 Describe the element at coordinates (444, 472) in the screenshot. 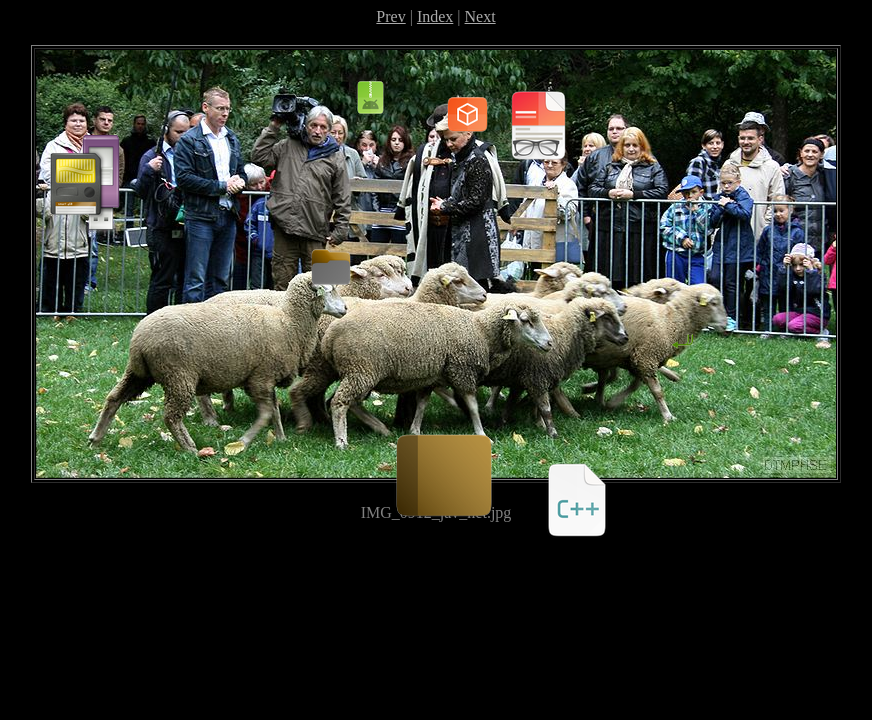

I see `access the desktop folder` at that location.